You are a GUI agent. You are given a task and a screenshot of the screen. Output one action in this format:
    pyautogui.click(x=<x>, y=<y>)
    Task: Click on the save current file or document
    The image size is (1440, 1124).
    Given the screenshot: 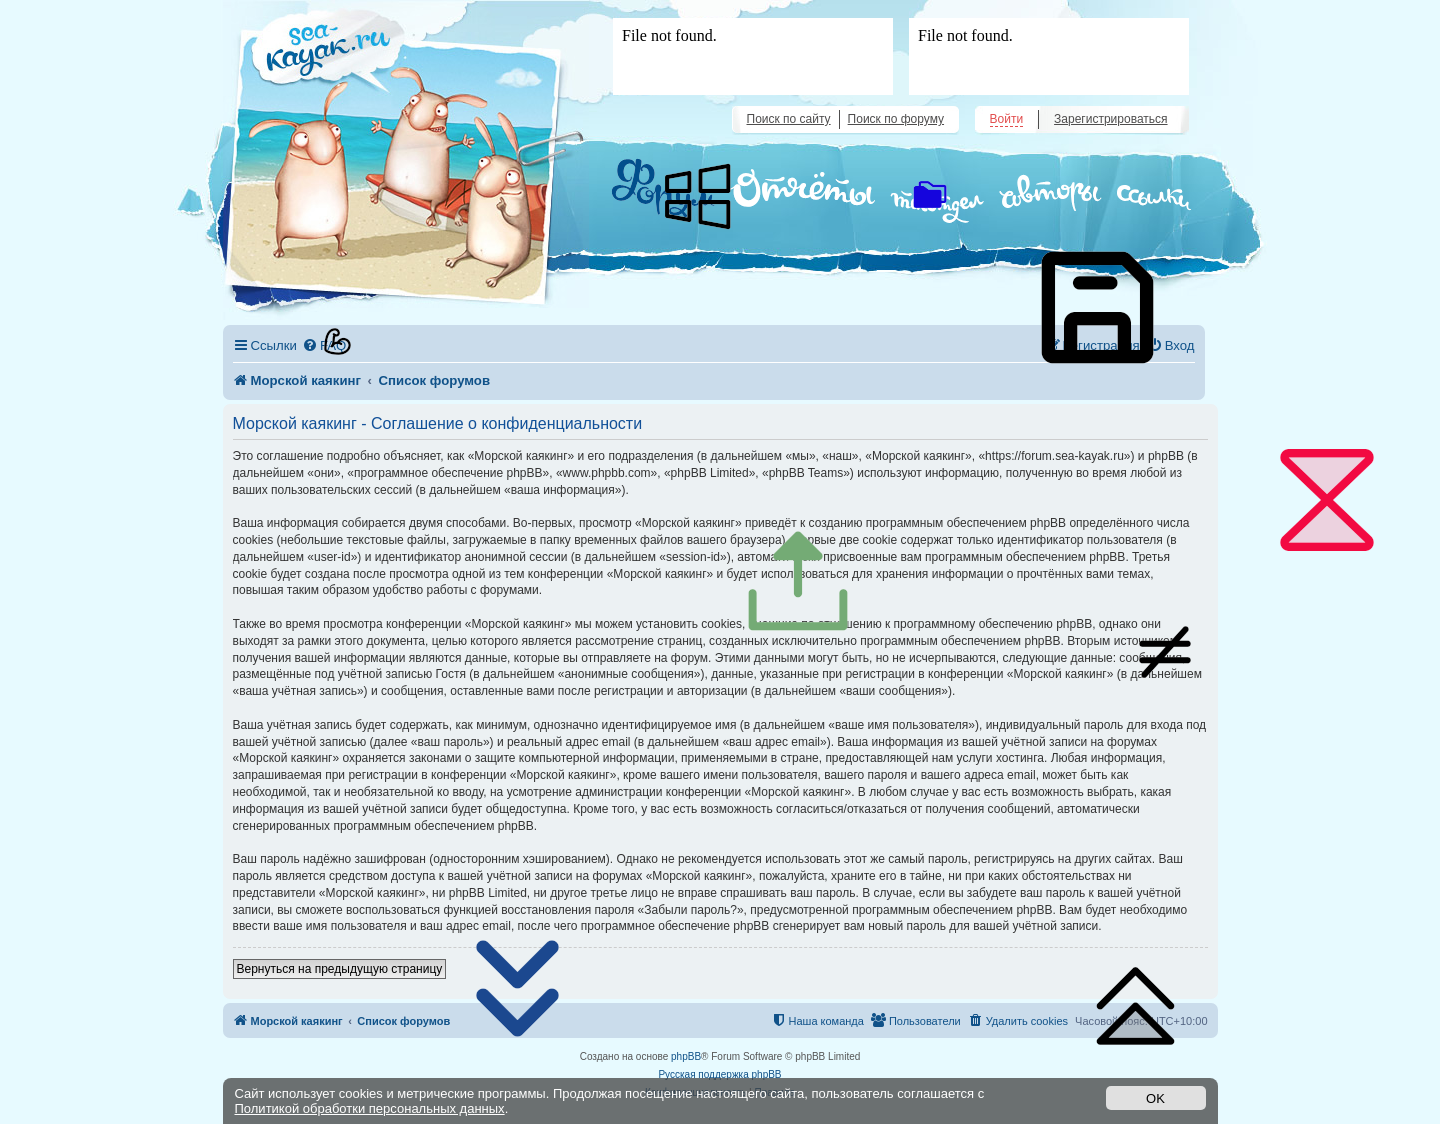 What is the action you would take?
    pyautogui.click(x=1097, y=307)
    